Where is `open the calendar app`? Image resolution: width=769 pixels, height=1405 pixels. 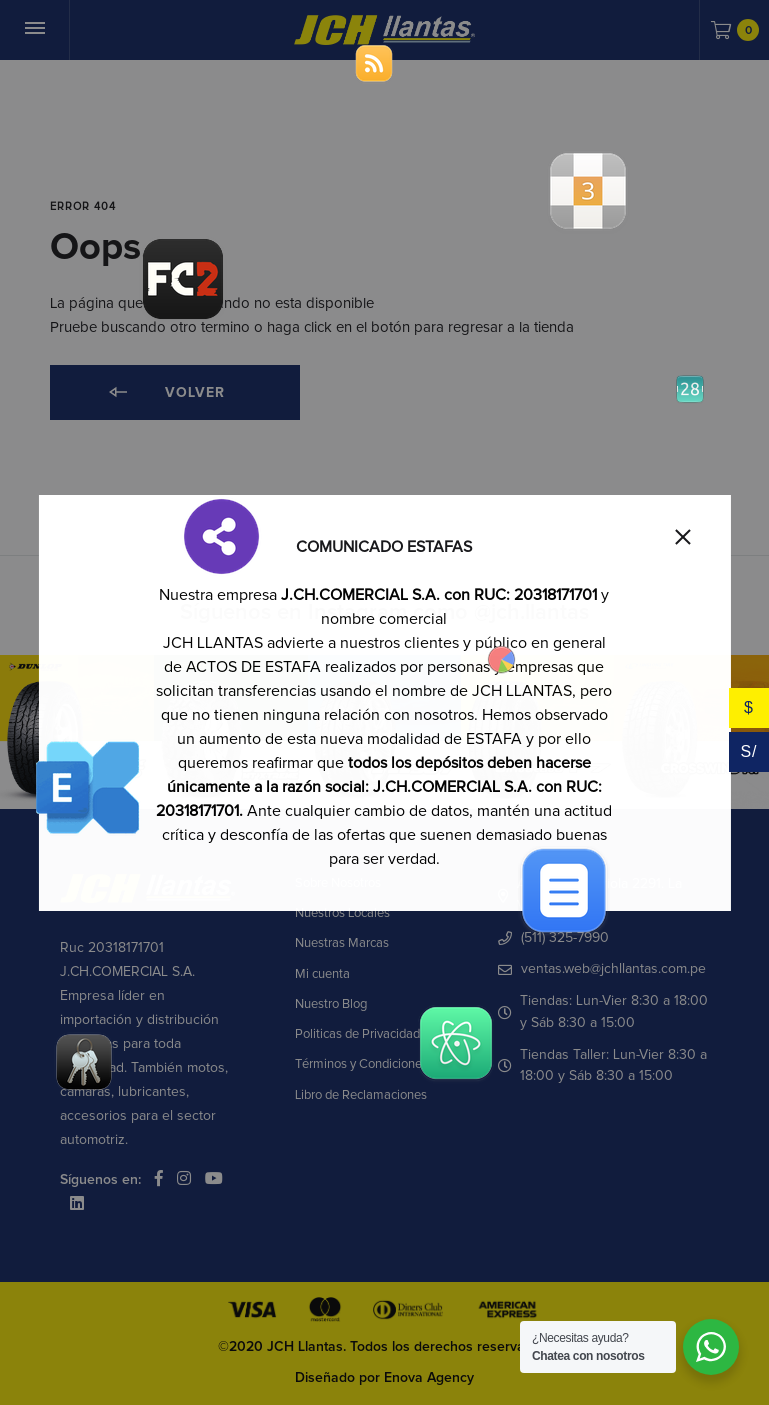
open the calendar app is located at coordinates (690, 389).